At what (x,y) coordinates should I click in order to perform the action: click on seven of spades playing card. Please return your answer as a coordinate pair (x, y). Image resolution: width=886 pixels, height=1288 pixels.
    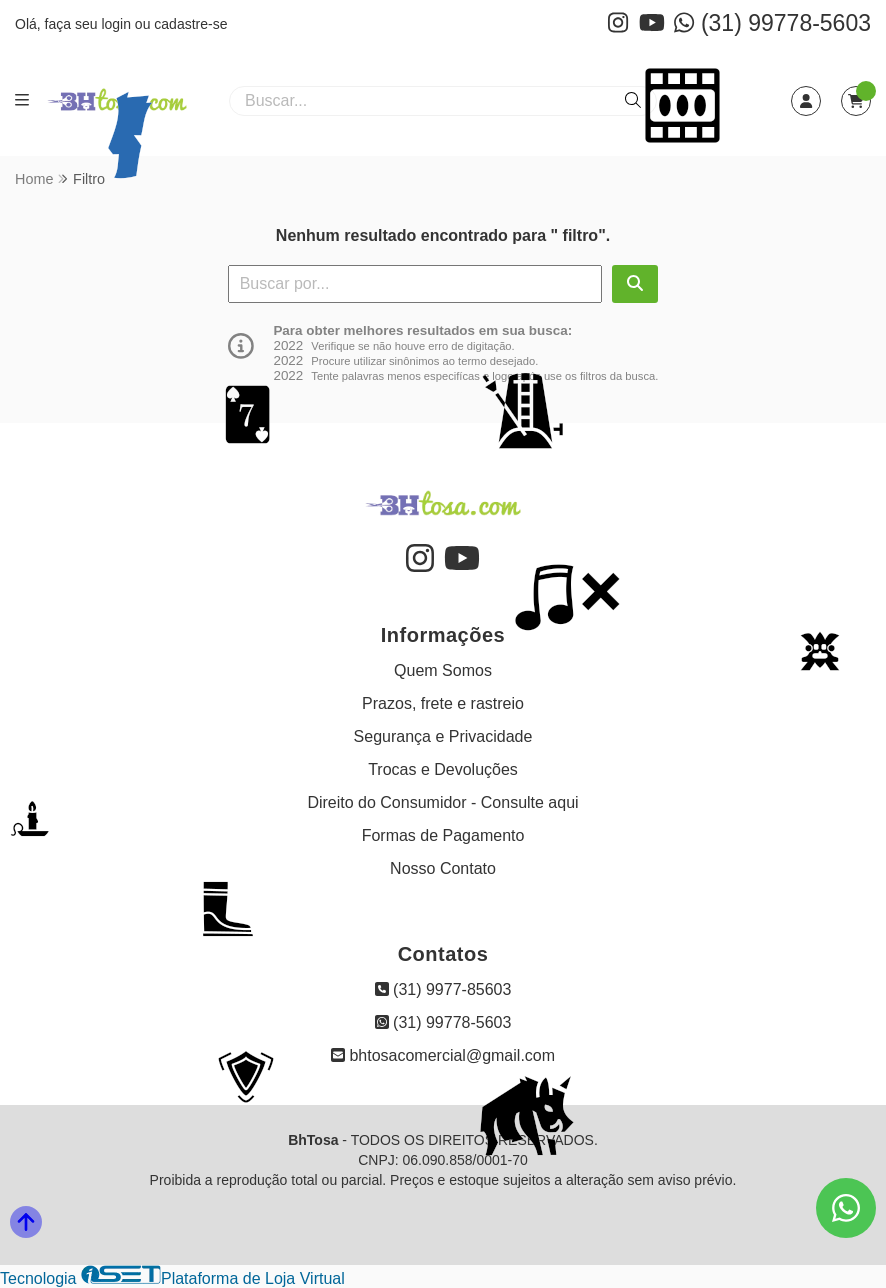
    Looking at the image, I should click on (247, 414).